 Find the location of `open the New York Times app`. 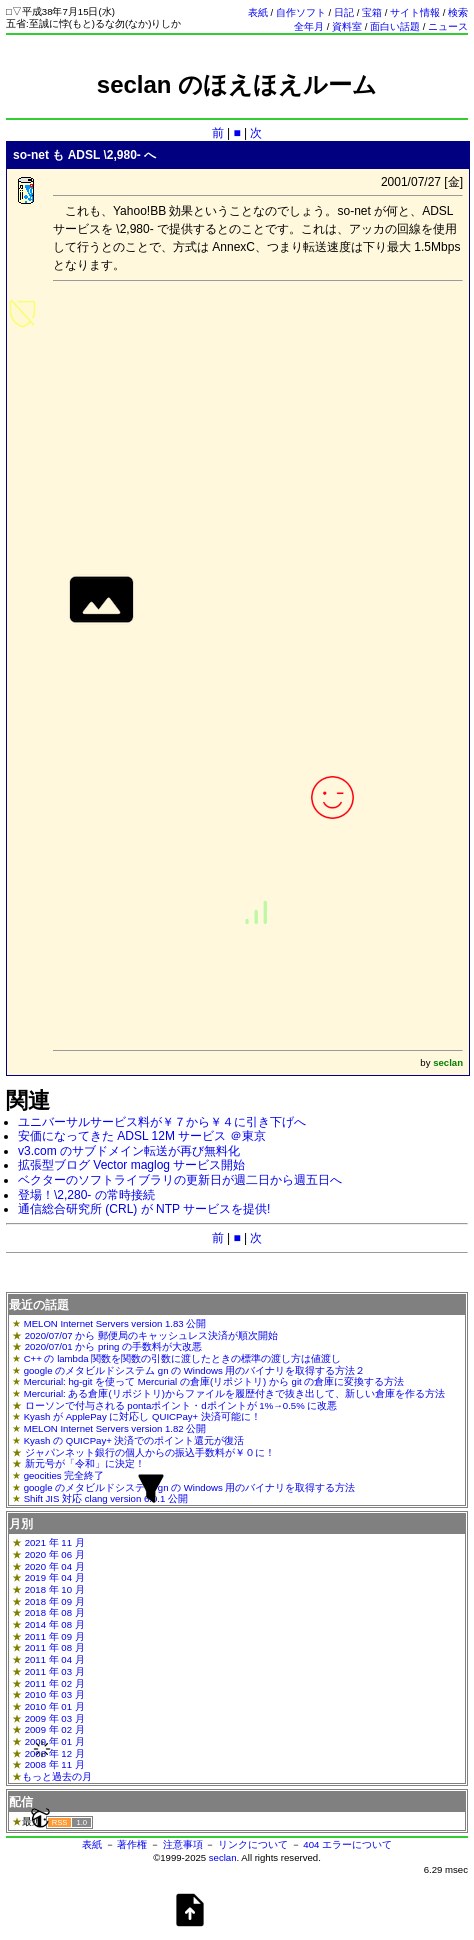

open the New York Times app is located at coordinates (40, 1817).